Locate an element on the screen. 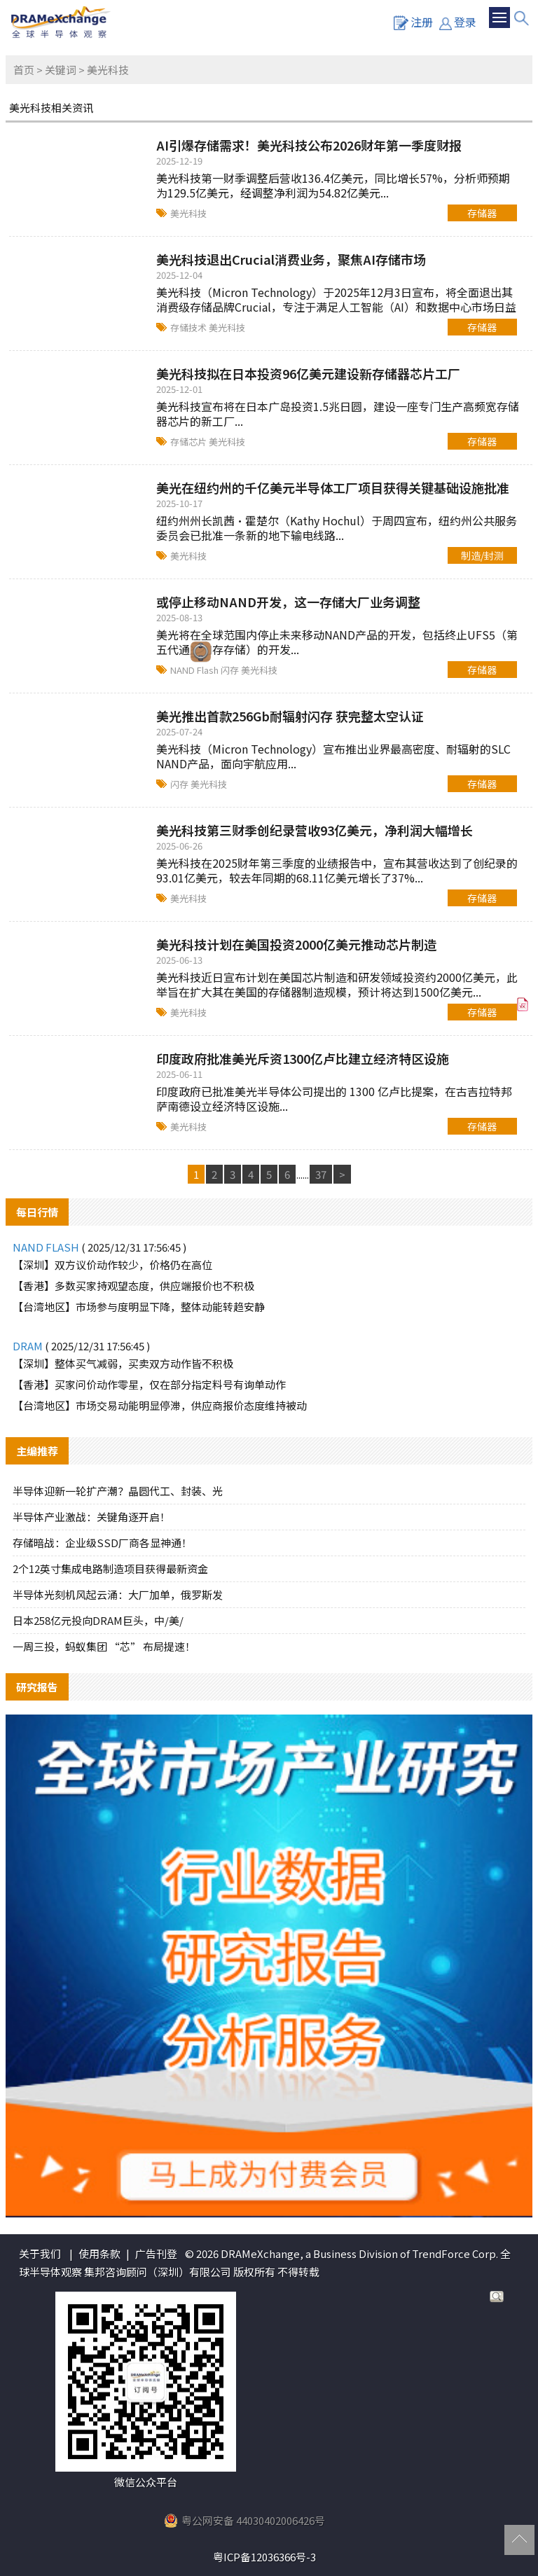 The width and height of the screenshot is (538, 2576). a libreoffice math formula document file is located at coordinates (523, 1004).